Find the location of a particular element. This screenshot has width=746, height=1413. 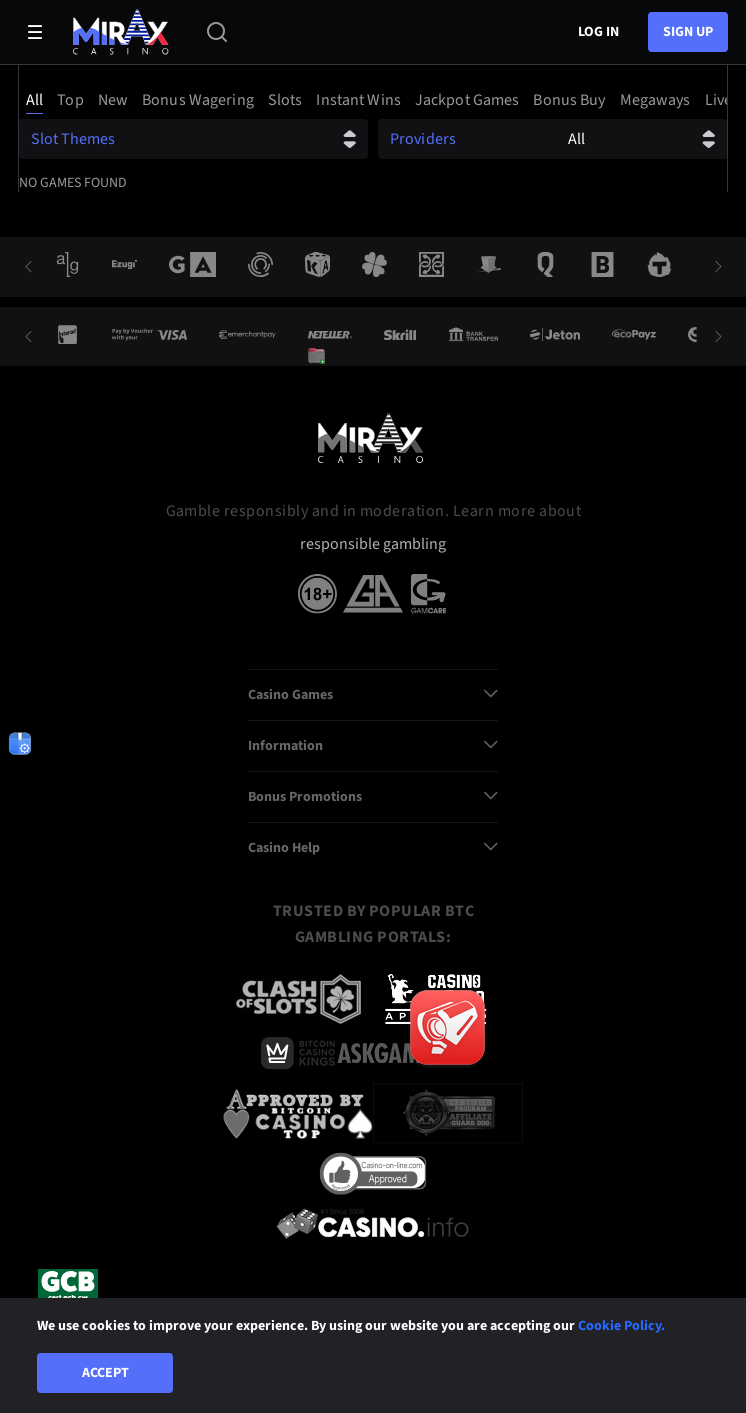

launch ultrakill game is located at coordinates (447, 1027).